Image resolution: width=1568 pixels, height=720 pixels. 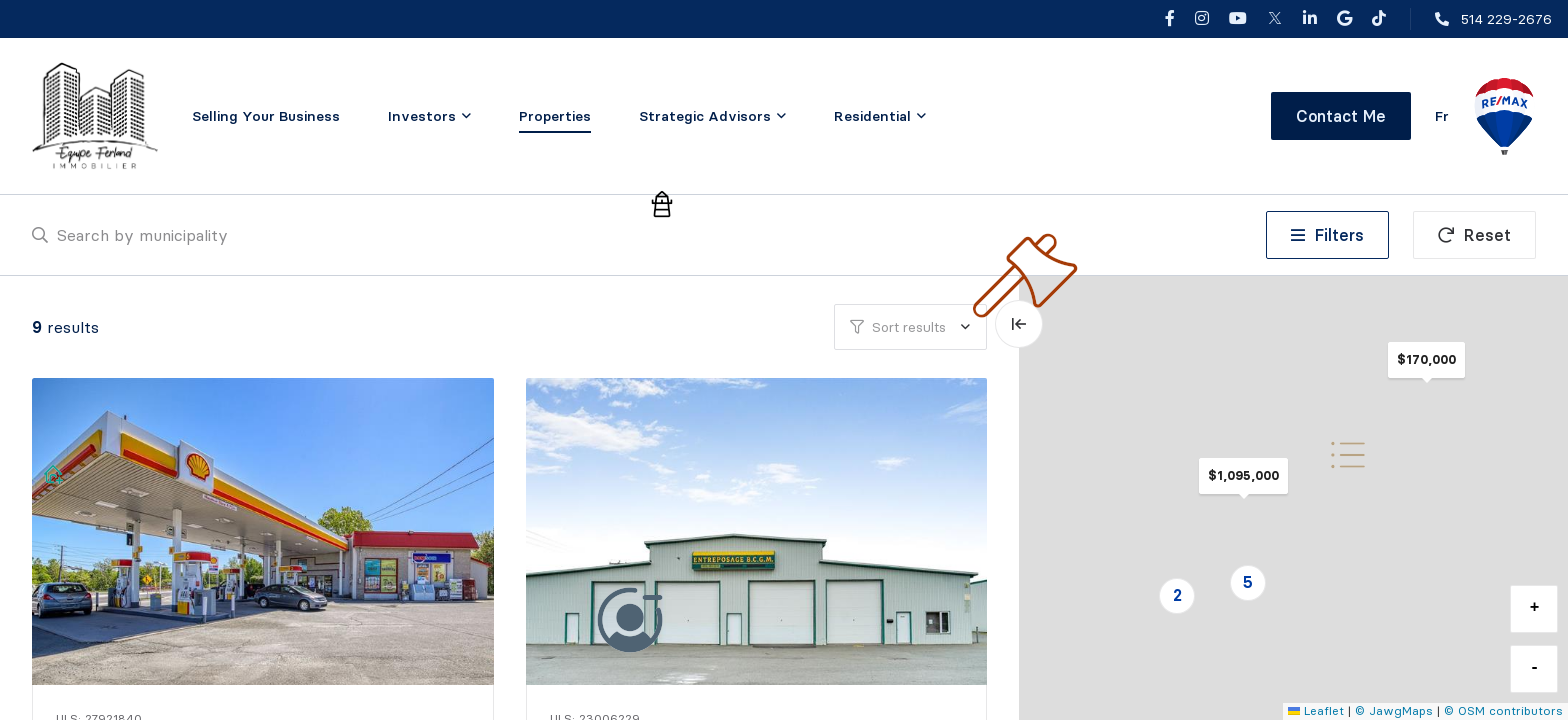 I want to click on add a new home or address, so click(x=53, y=474).